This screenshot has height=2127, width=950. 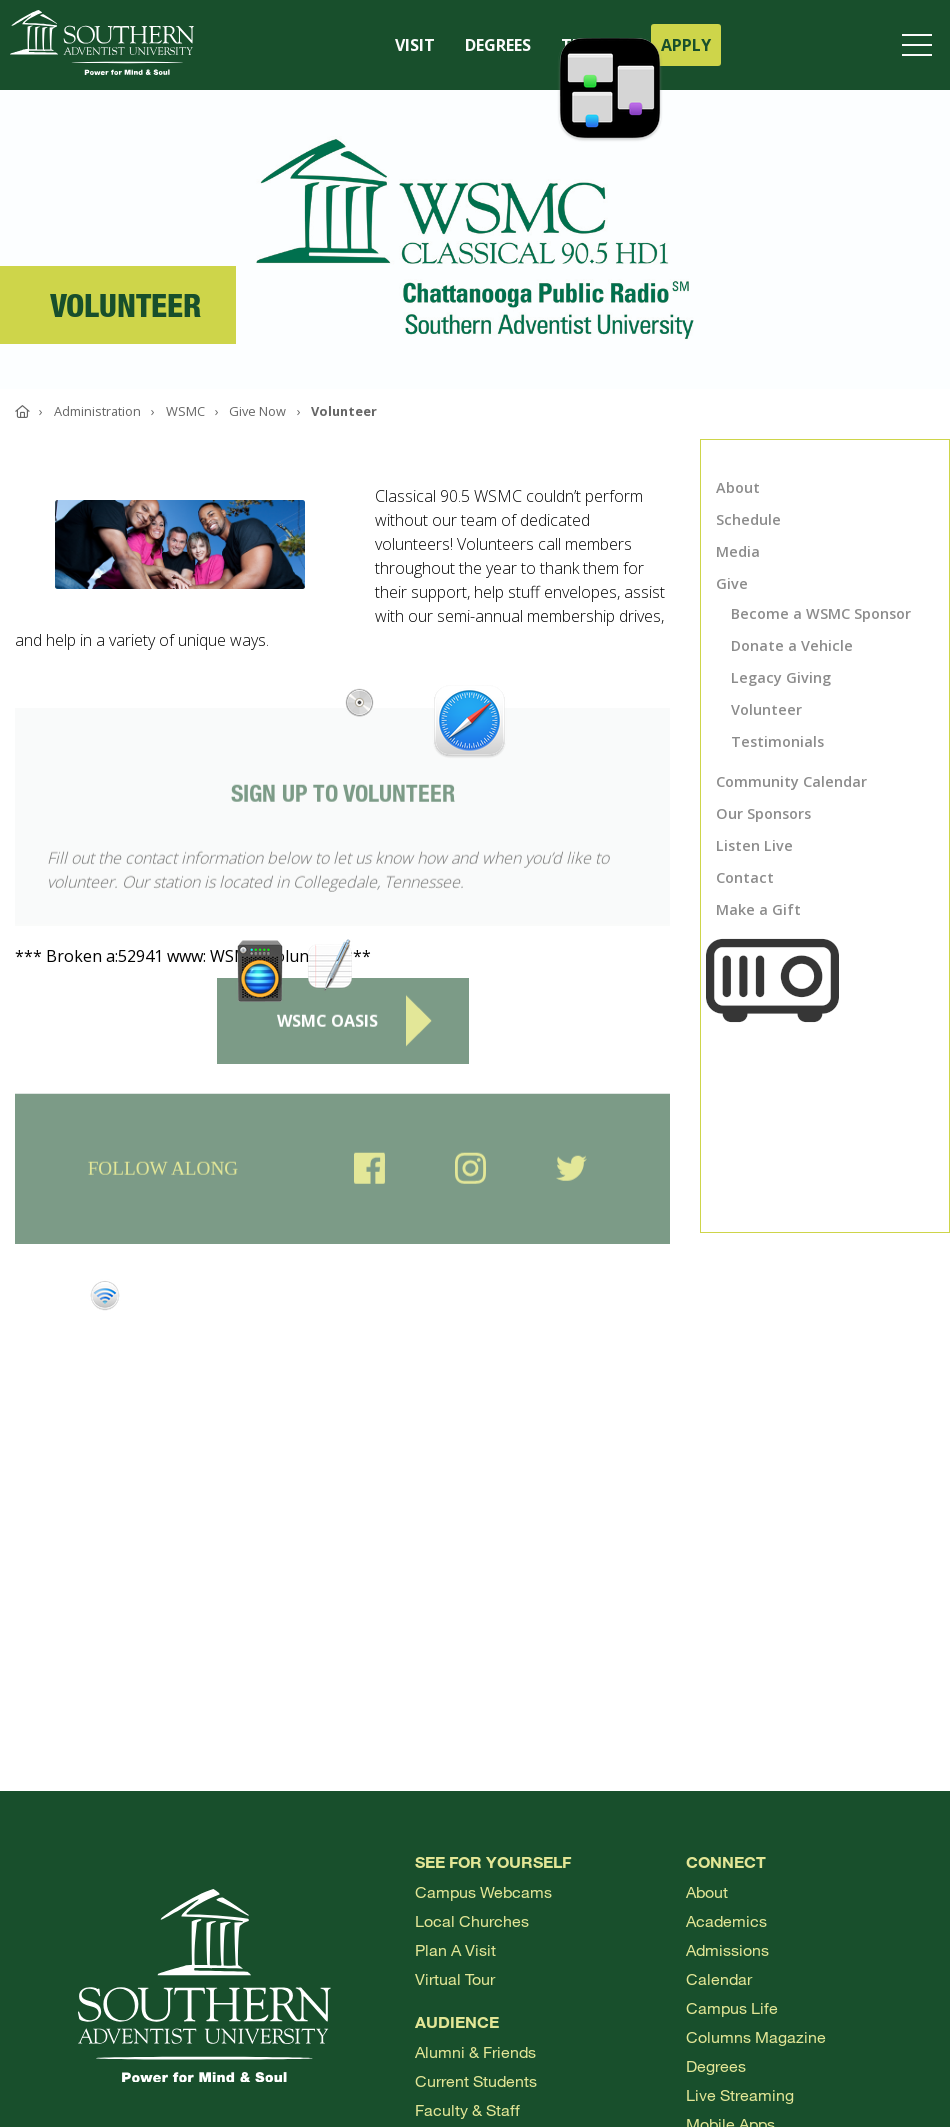 I want to click on open Safari web browser, so click(x=469, y=720).